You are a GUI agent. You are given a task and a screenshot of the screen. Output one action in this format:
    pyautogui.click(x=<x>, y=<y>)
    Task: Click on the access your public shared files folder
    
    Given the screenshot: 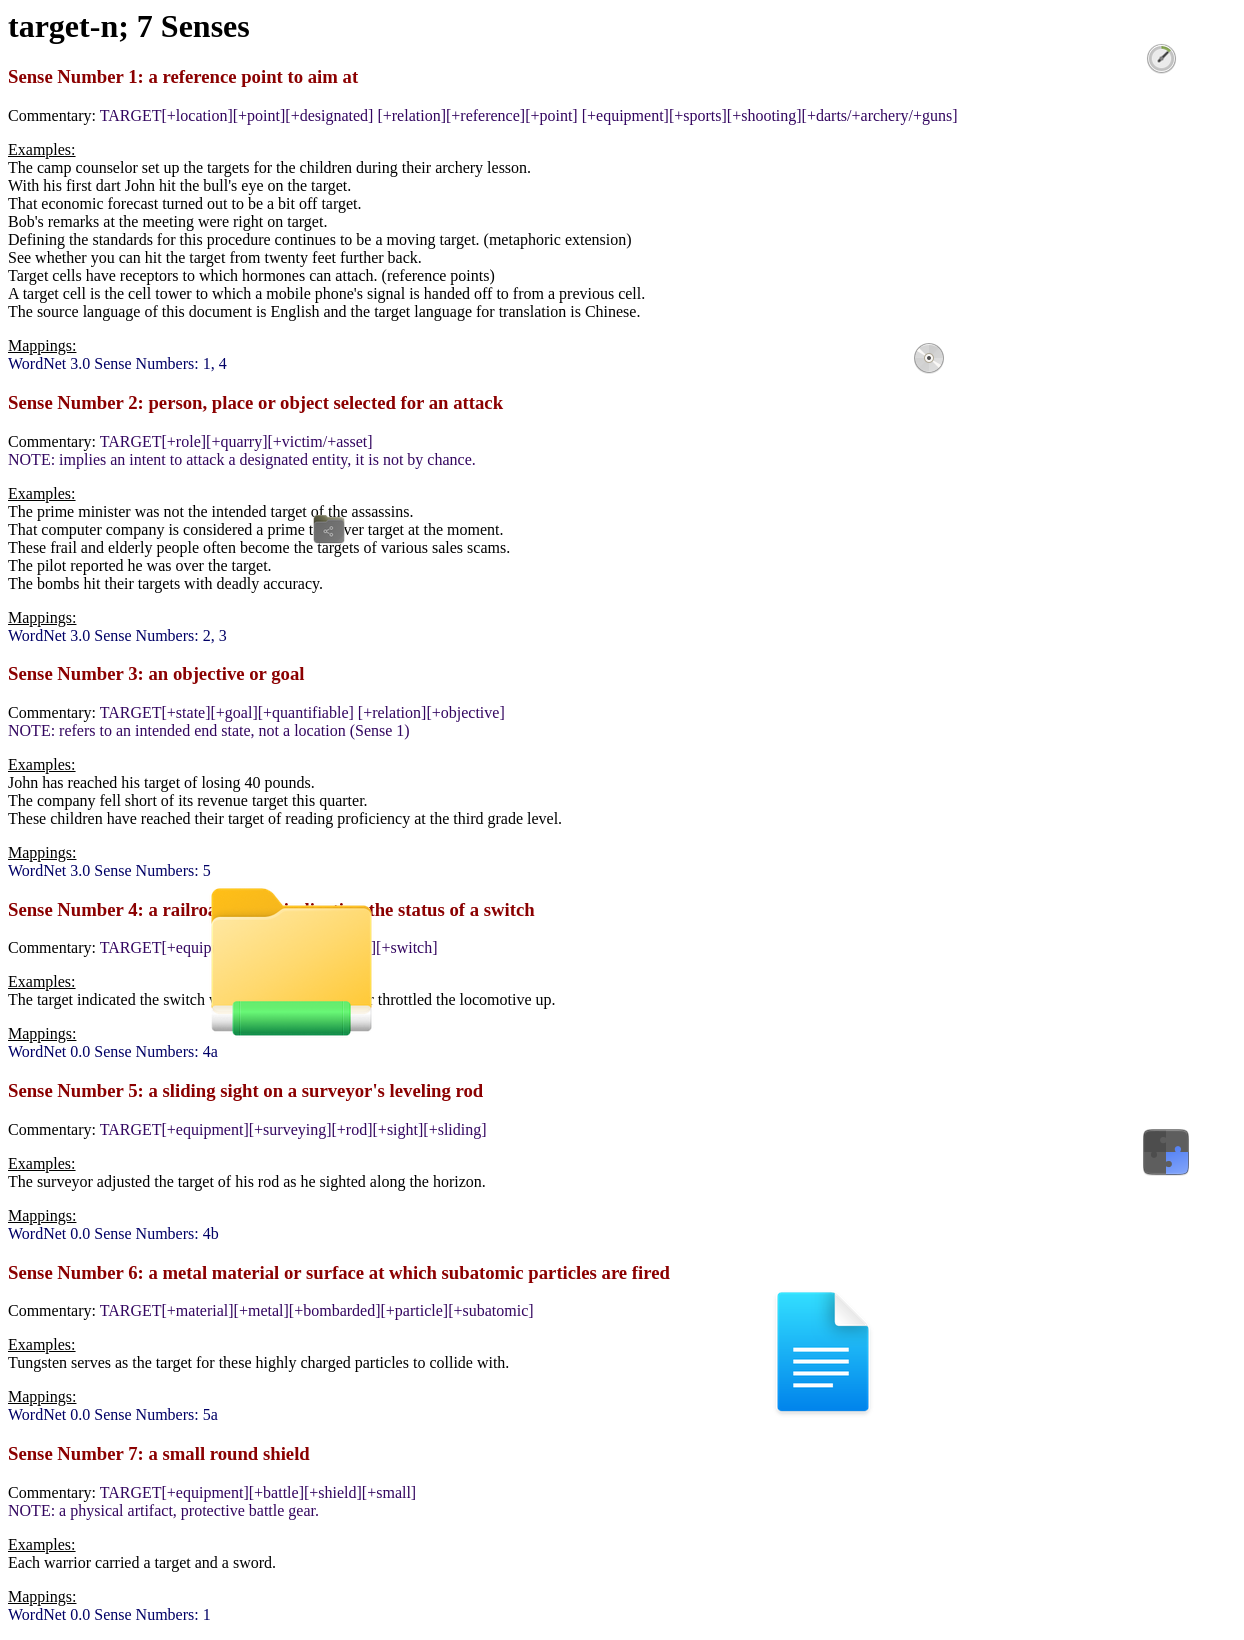 What is the action you would take?
    pyautogui.click(x=329, y=529)
    